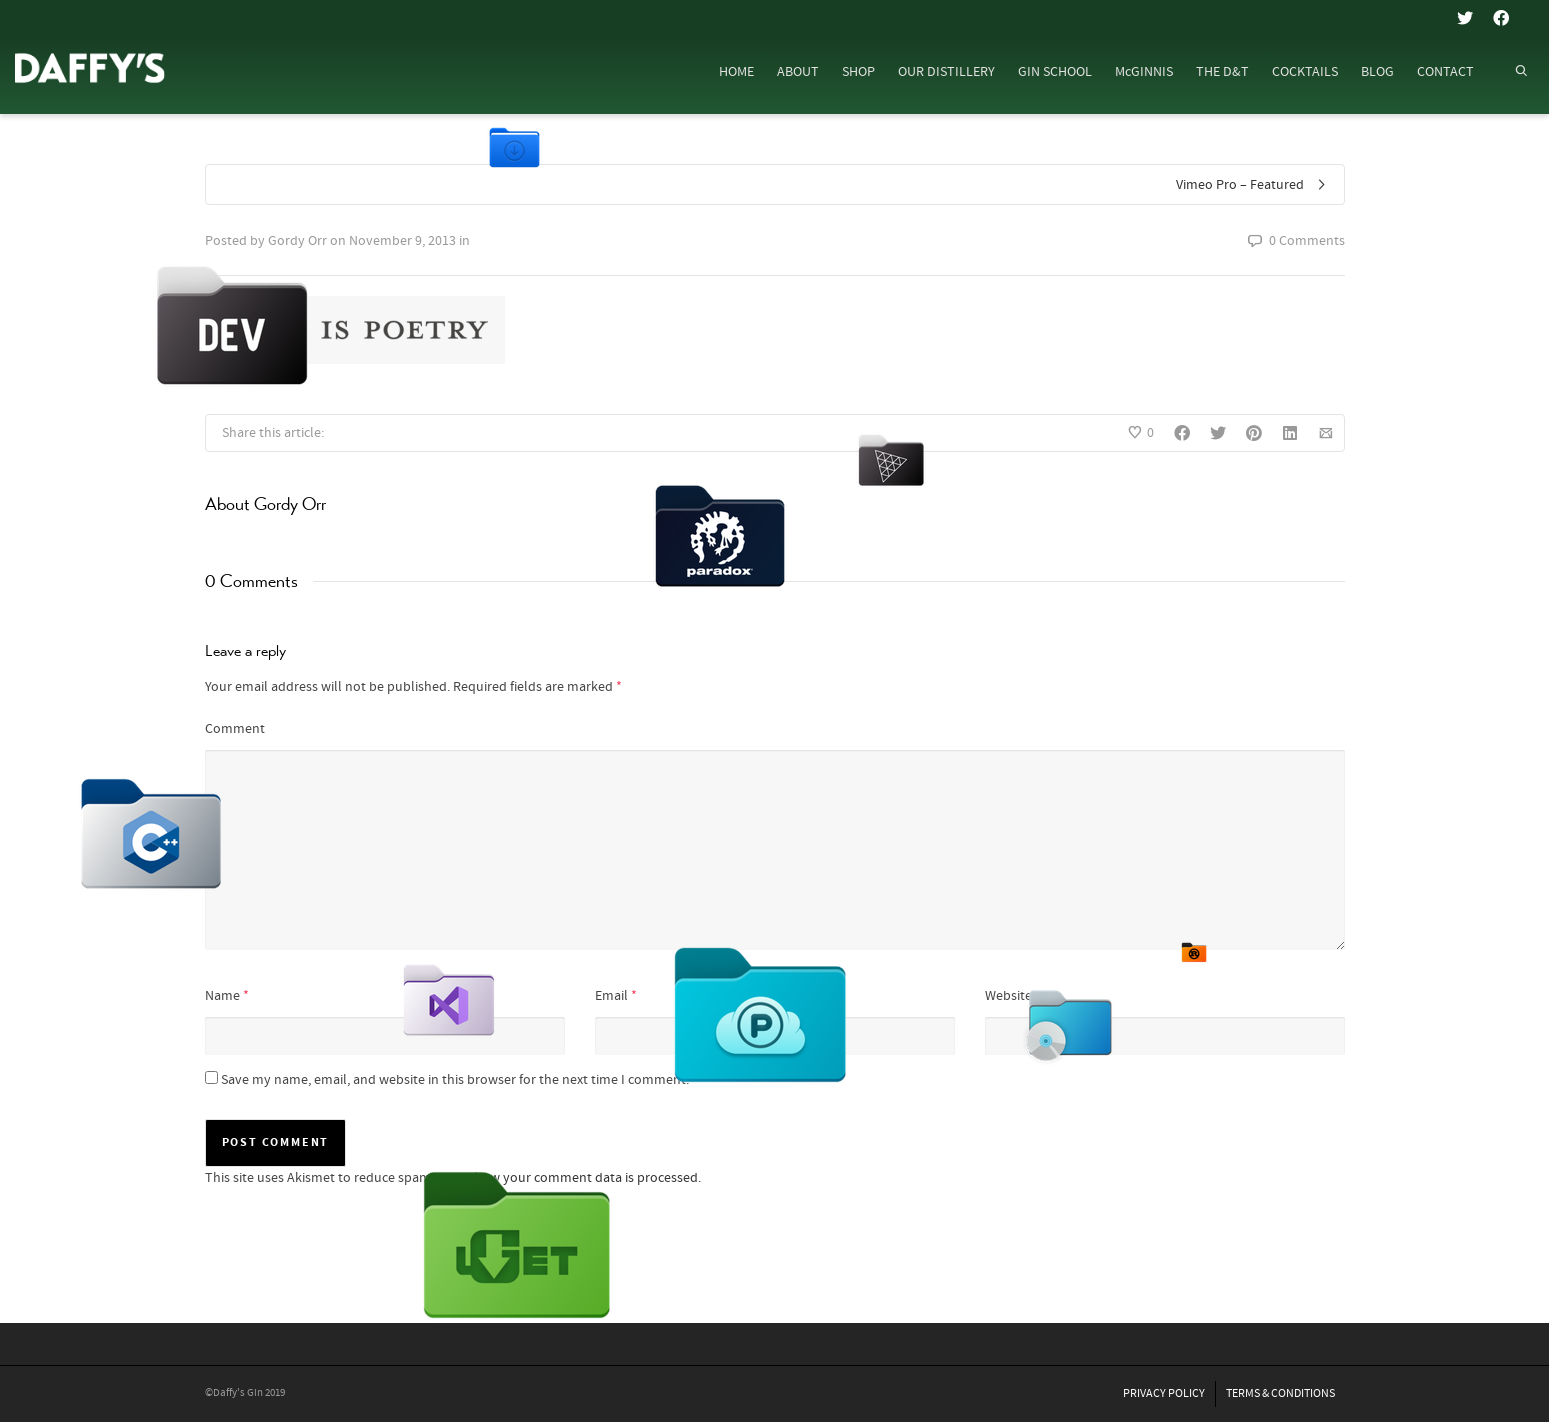  Describe the element at coordinates (514, 147) in the screenshot. I see `access your downloads folder` at that location.